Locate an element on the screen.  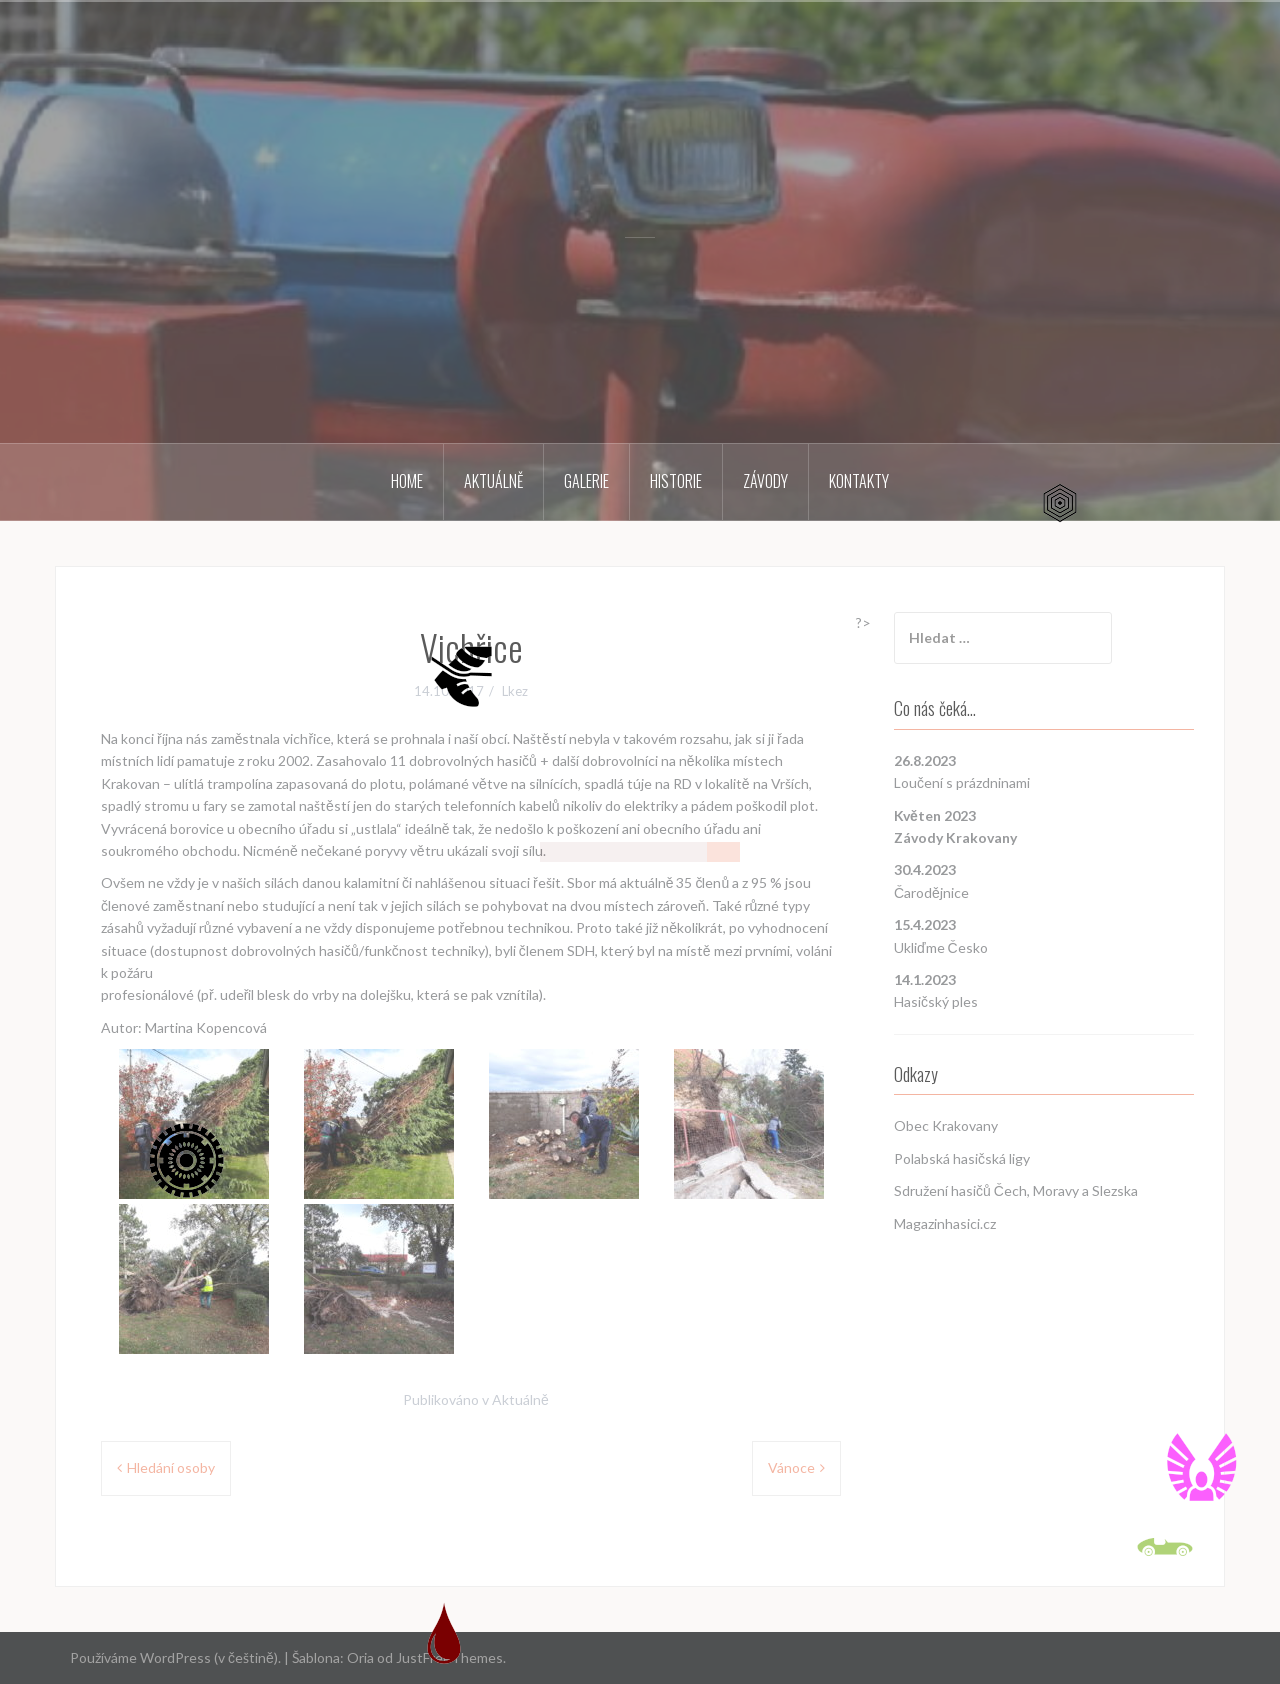
indicates a trap or hazard in gameplay is located at coordinates (461, 676).